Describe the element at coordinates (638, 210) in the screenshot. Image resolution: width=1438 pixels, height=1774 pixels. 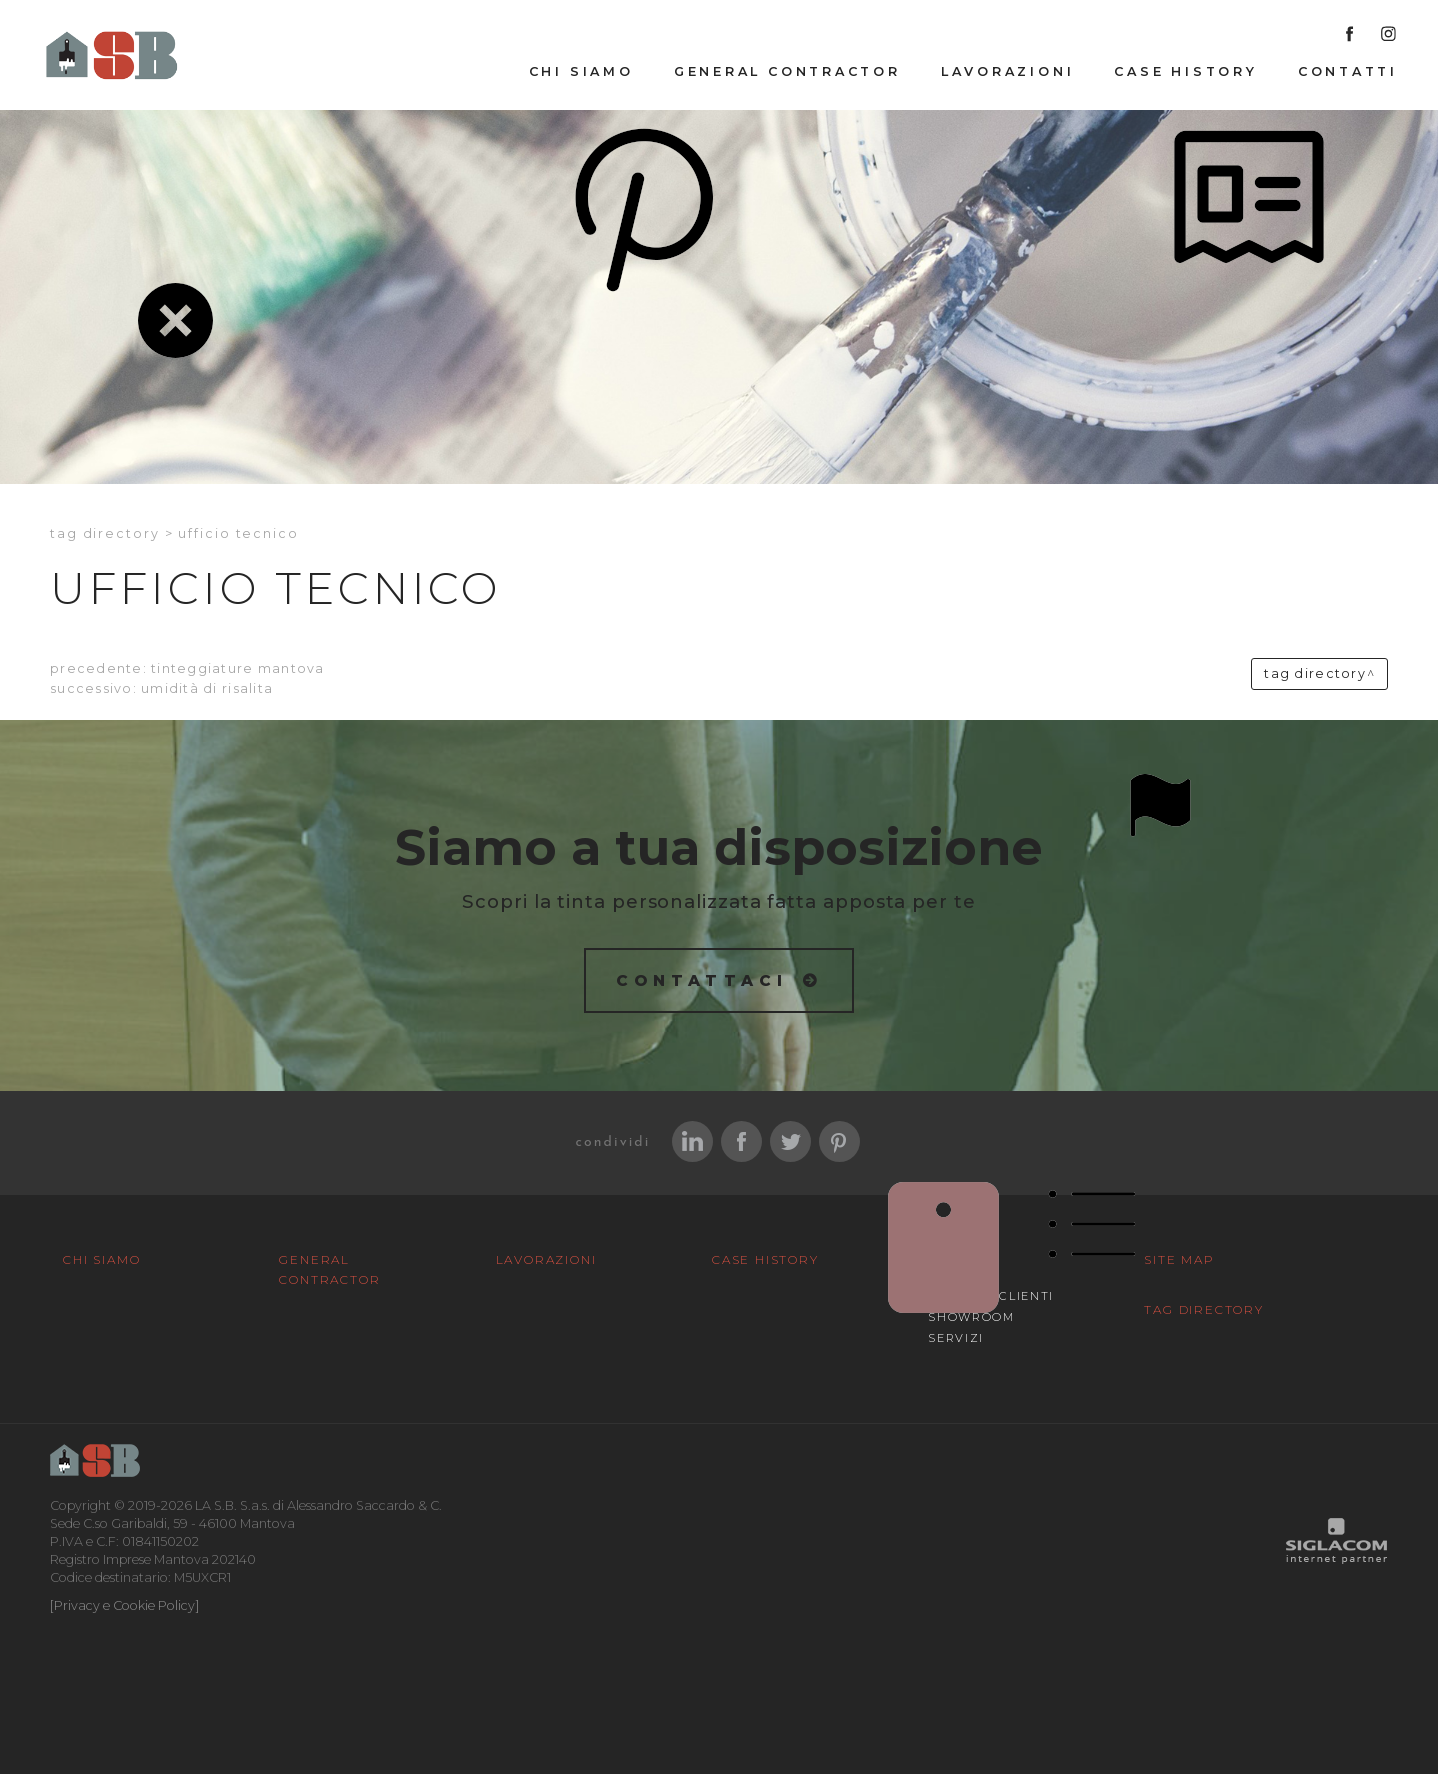
I see `open Pinterest app` at that location.